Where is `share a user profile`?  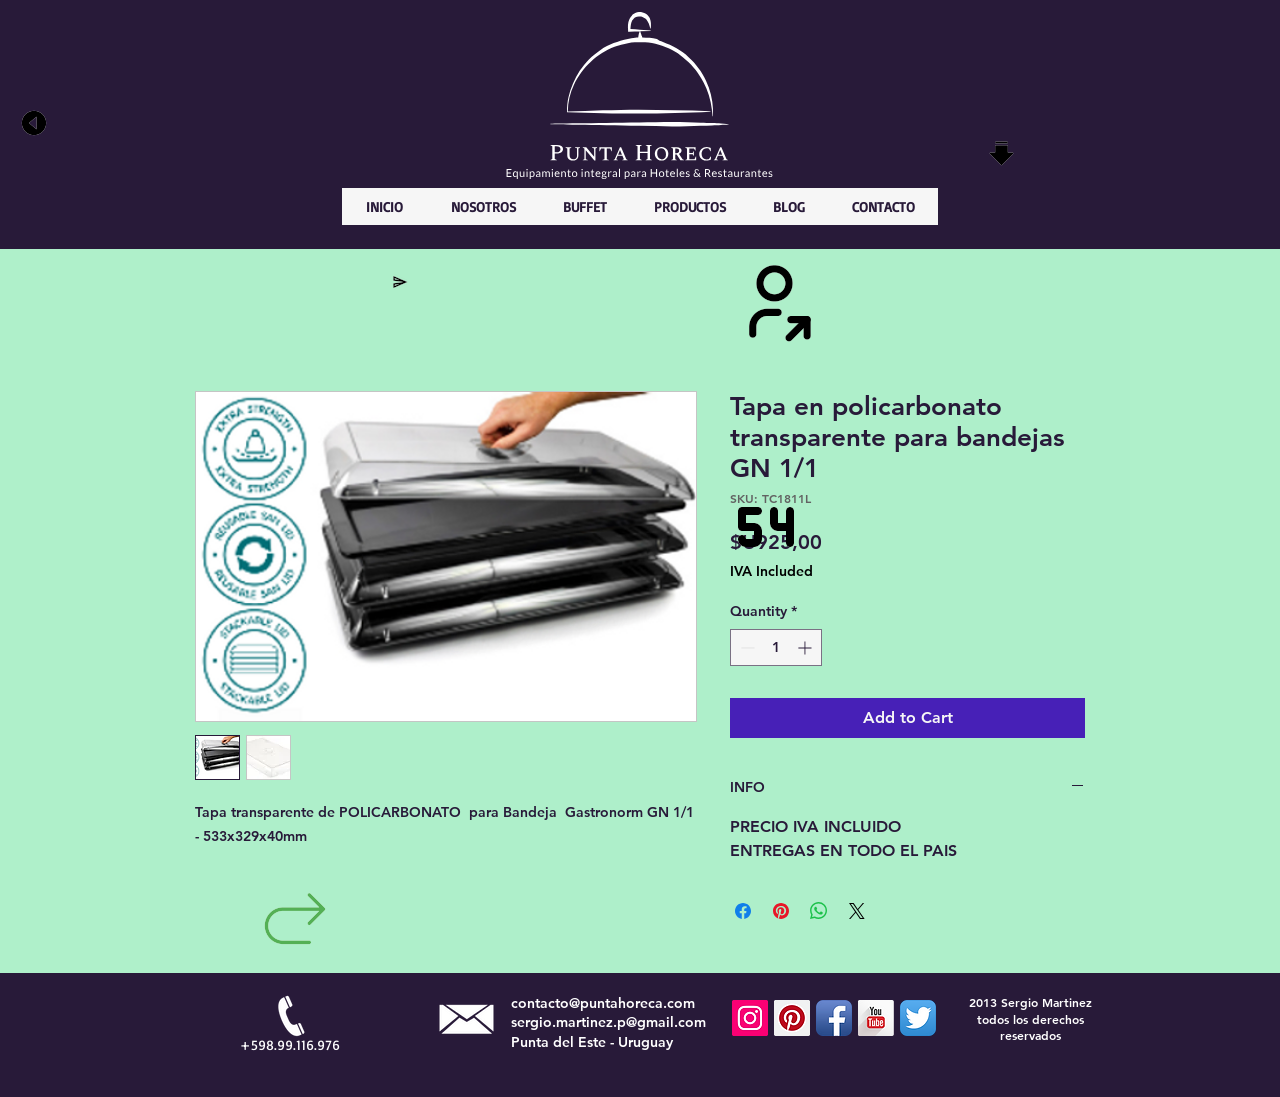
share a user profile is located at coordinates (774, 301).